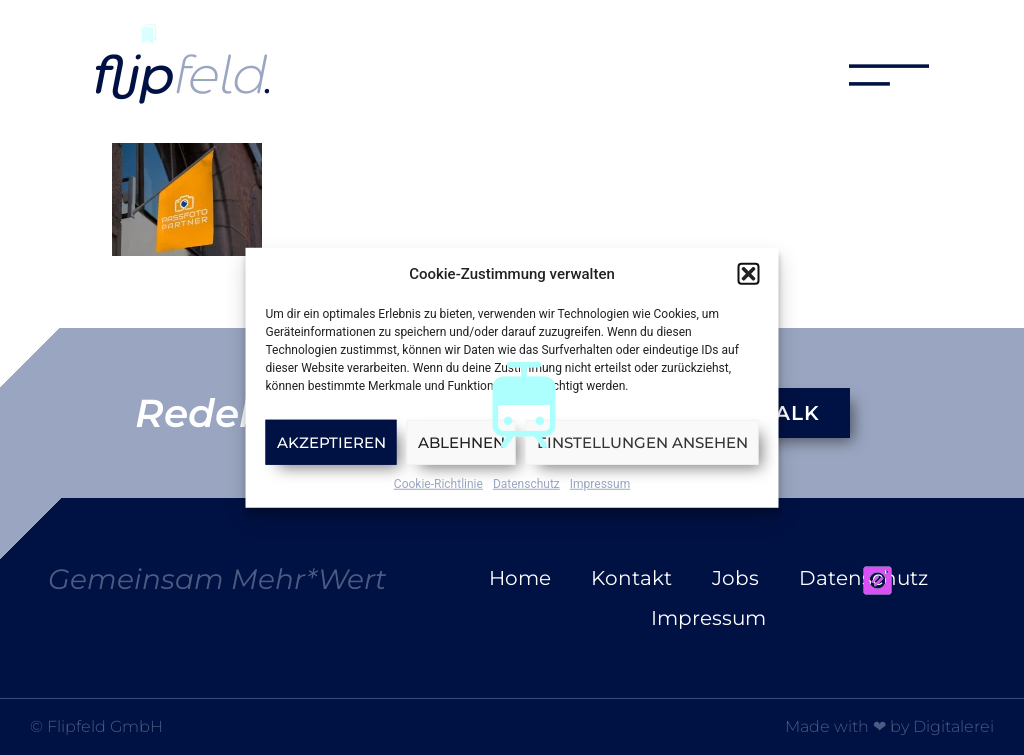 The width and height of the screenshot is (1024, 755). Describe the element at coordinates (877, 580) in the screenshot. I see `access laundry or washing machine controls` at that location.